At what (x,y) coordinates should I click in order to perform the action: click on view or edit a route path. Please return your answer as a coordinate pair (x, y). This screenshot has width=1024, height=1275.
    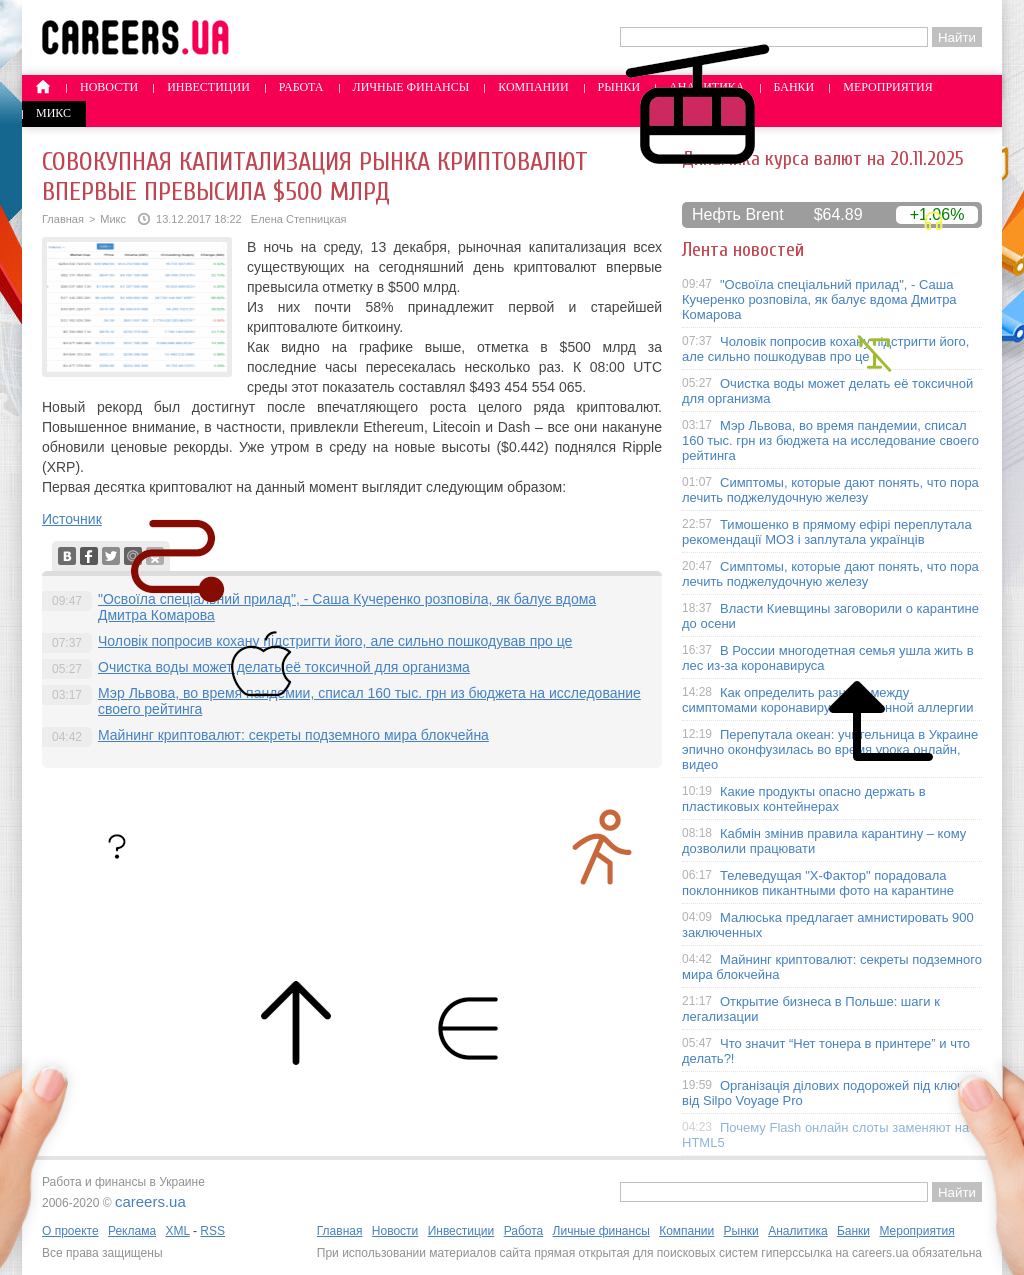
    Looking at the image, I should click on (178, 556).